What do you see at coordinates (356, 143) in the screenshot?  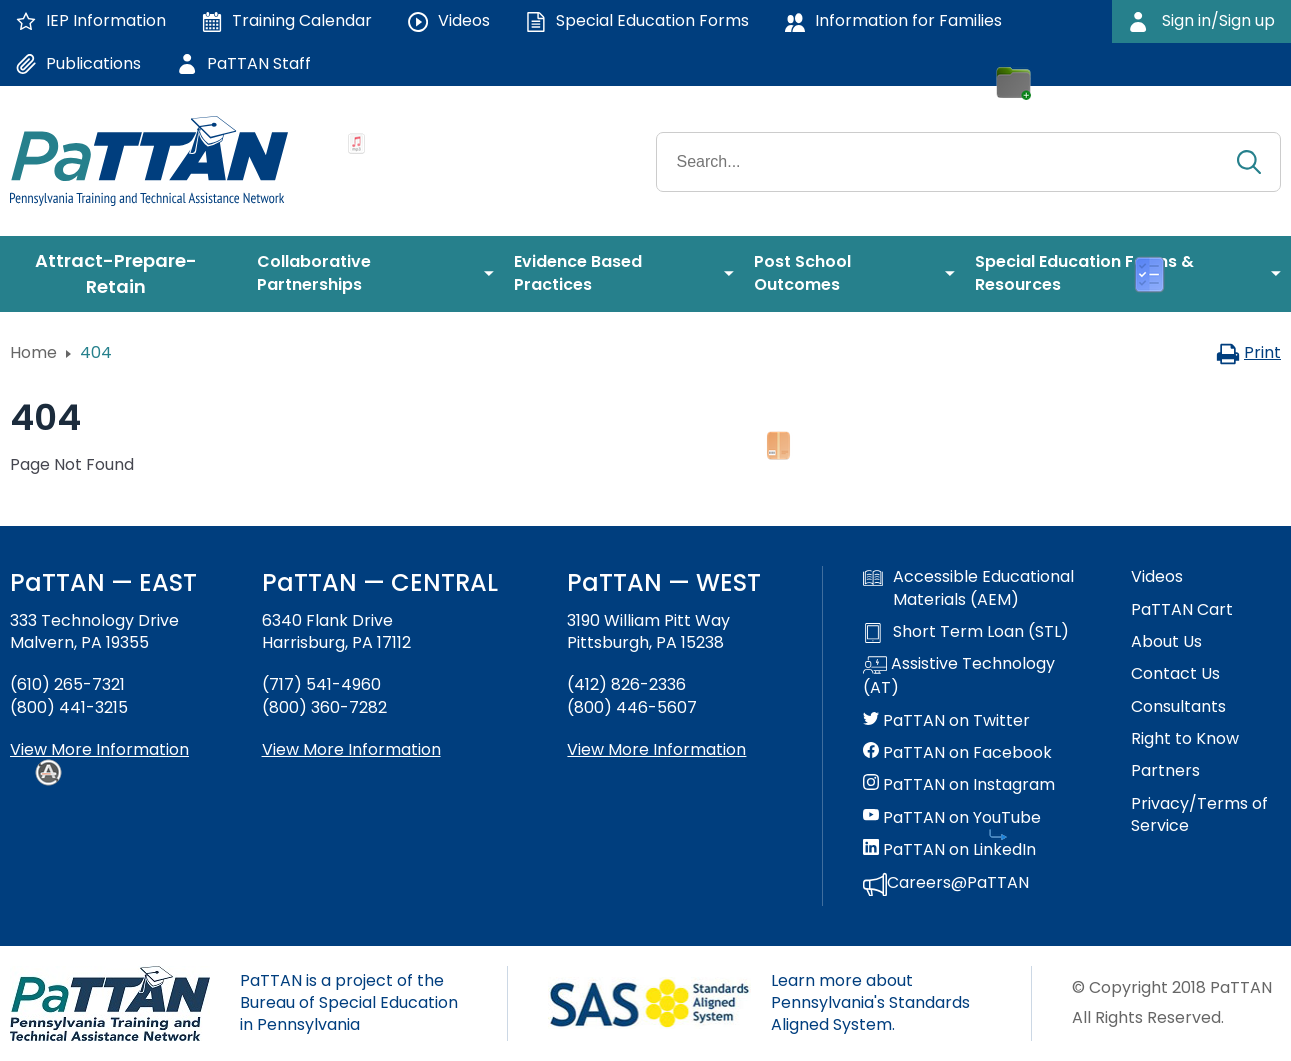 I see `an mp3 audio file` at bounding box center [356, 143].